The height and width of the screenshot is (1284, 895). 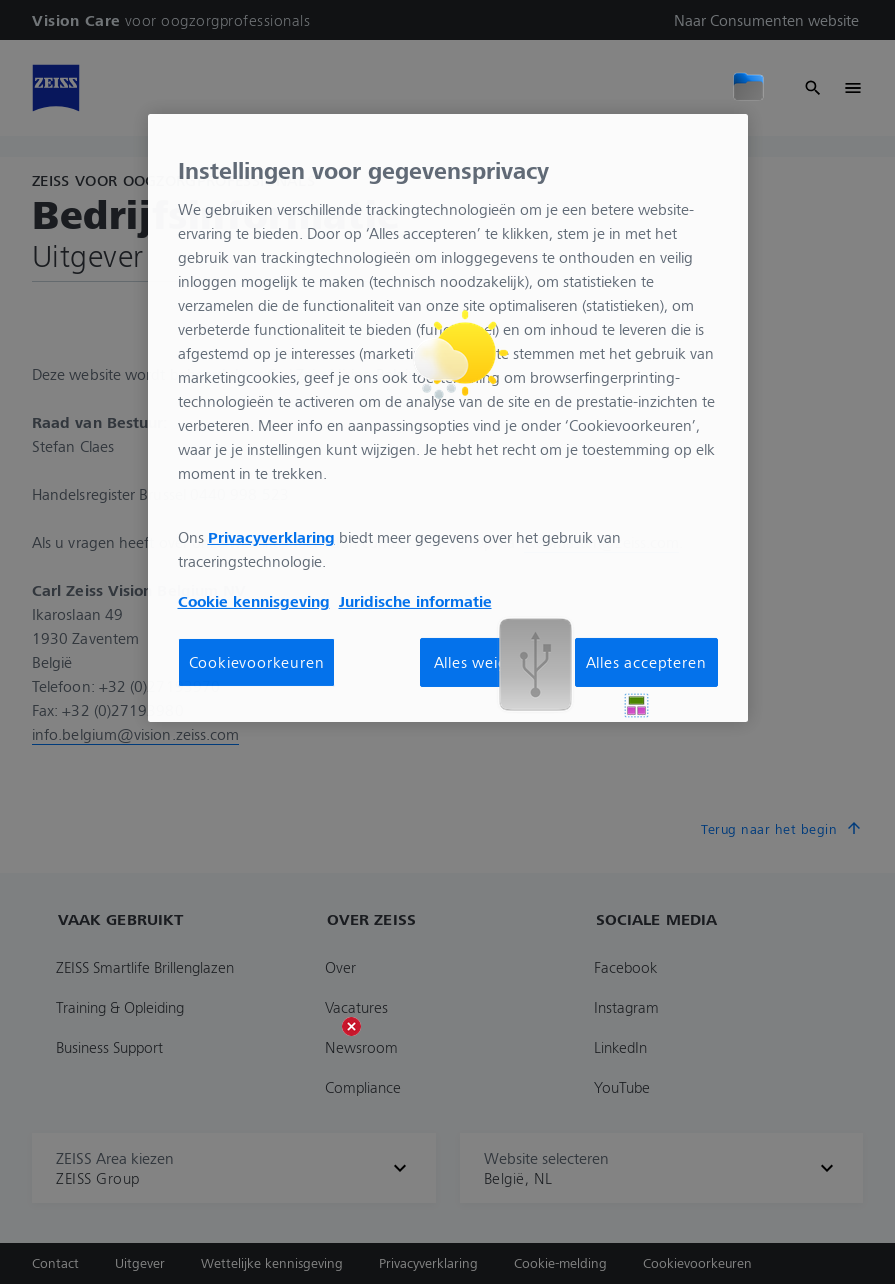 I want to click on cancel or stop the current action, so click(x=351, y=1026).